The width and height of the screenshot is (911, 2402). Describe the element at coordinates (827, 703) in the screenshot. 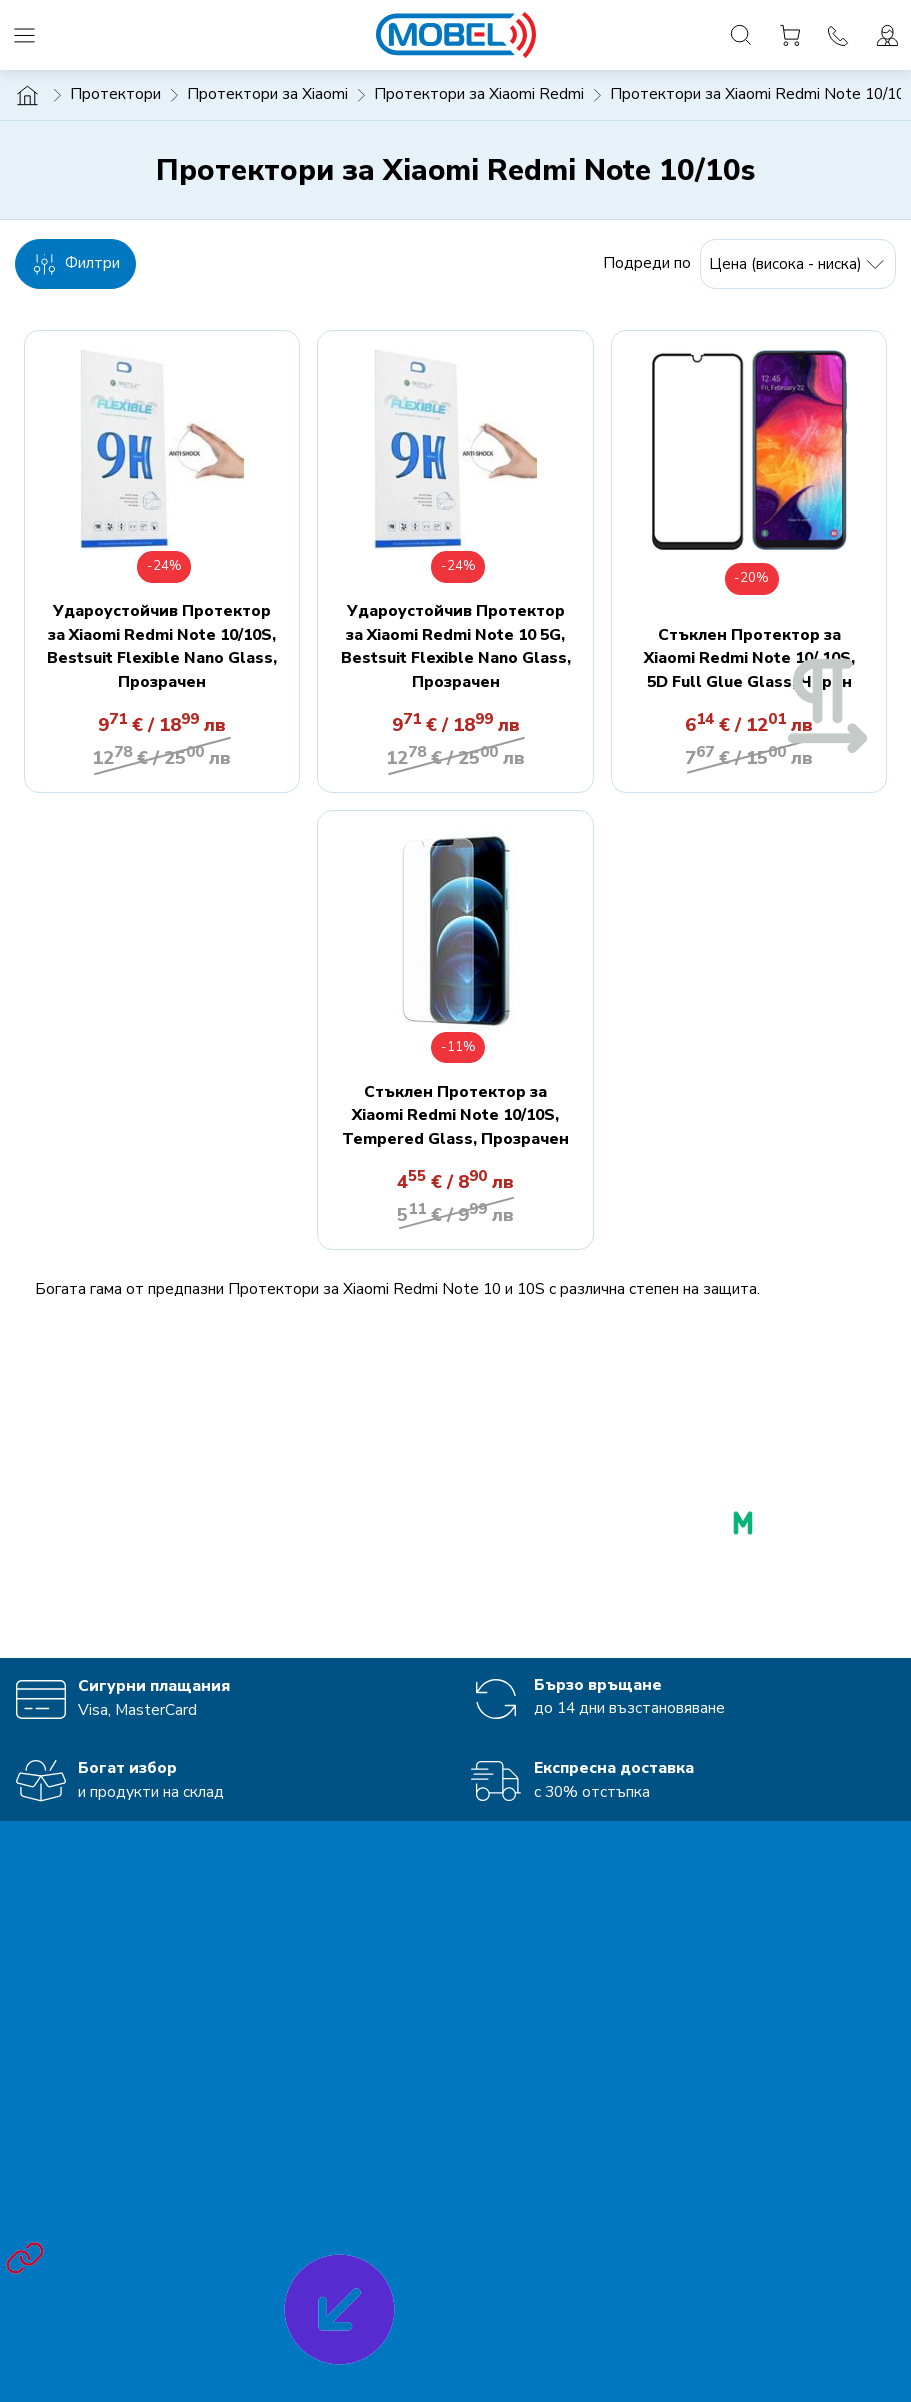

I see `set text direction to left-to-right` at that location.